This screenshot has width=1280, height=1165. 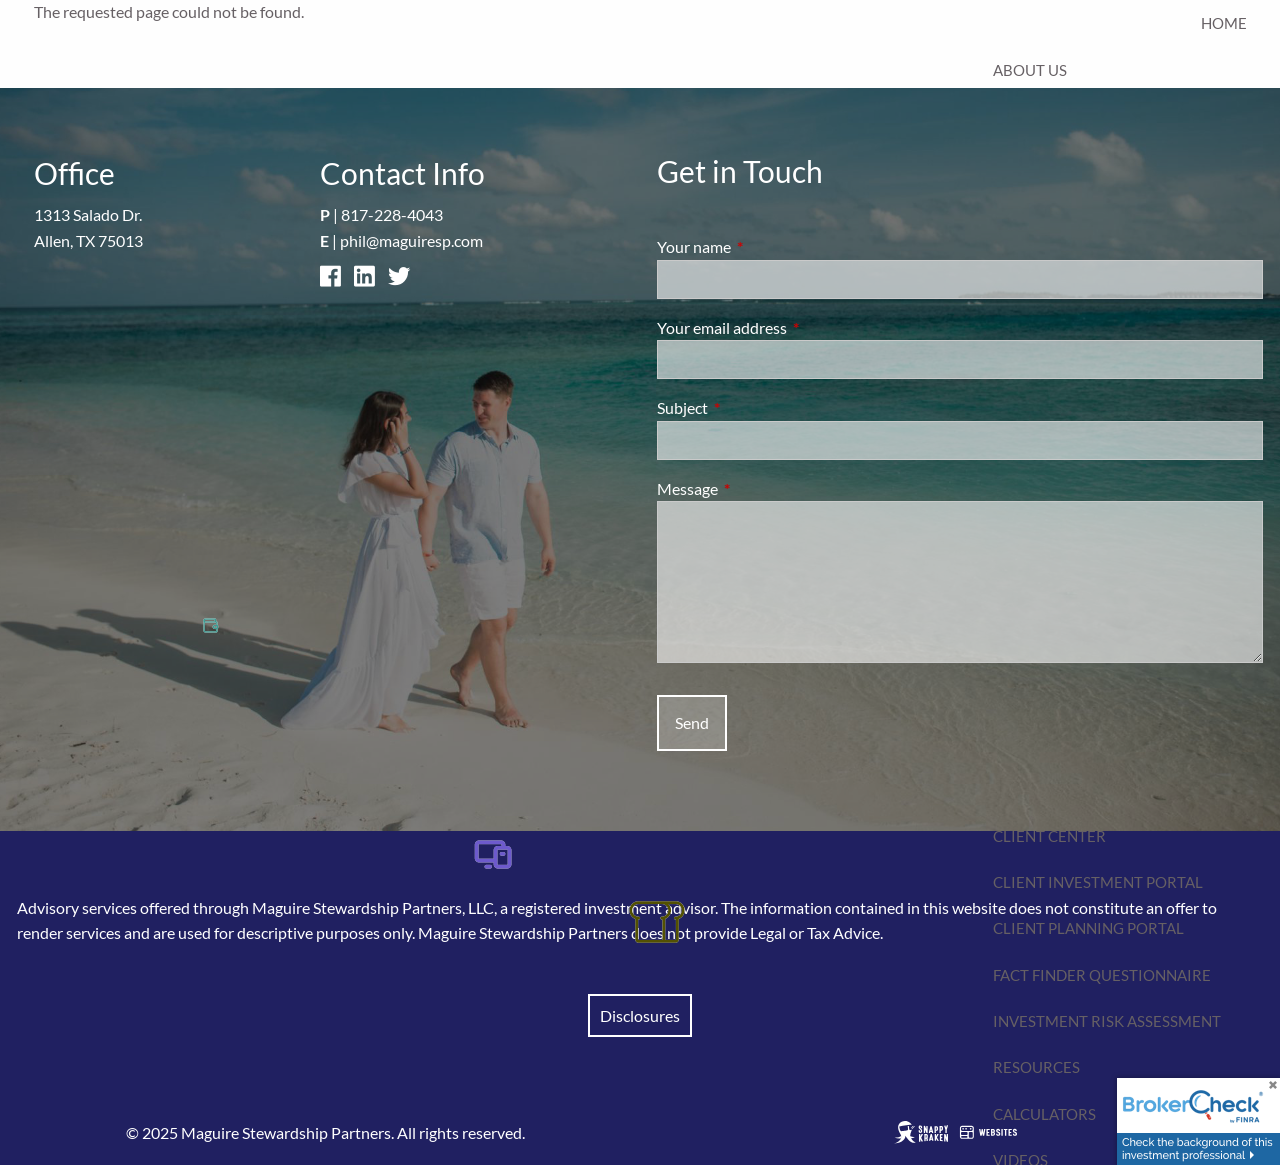 I want to click on access your digital wallet, so click(x=210, y=625).